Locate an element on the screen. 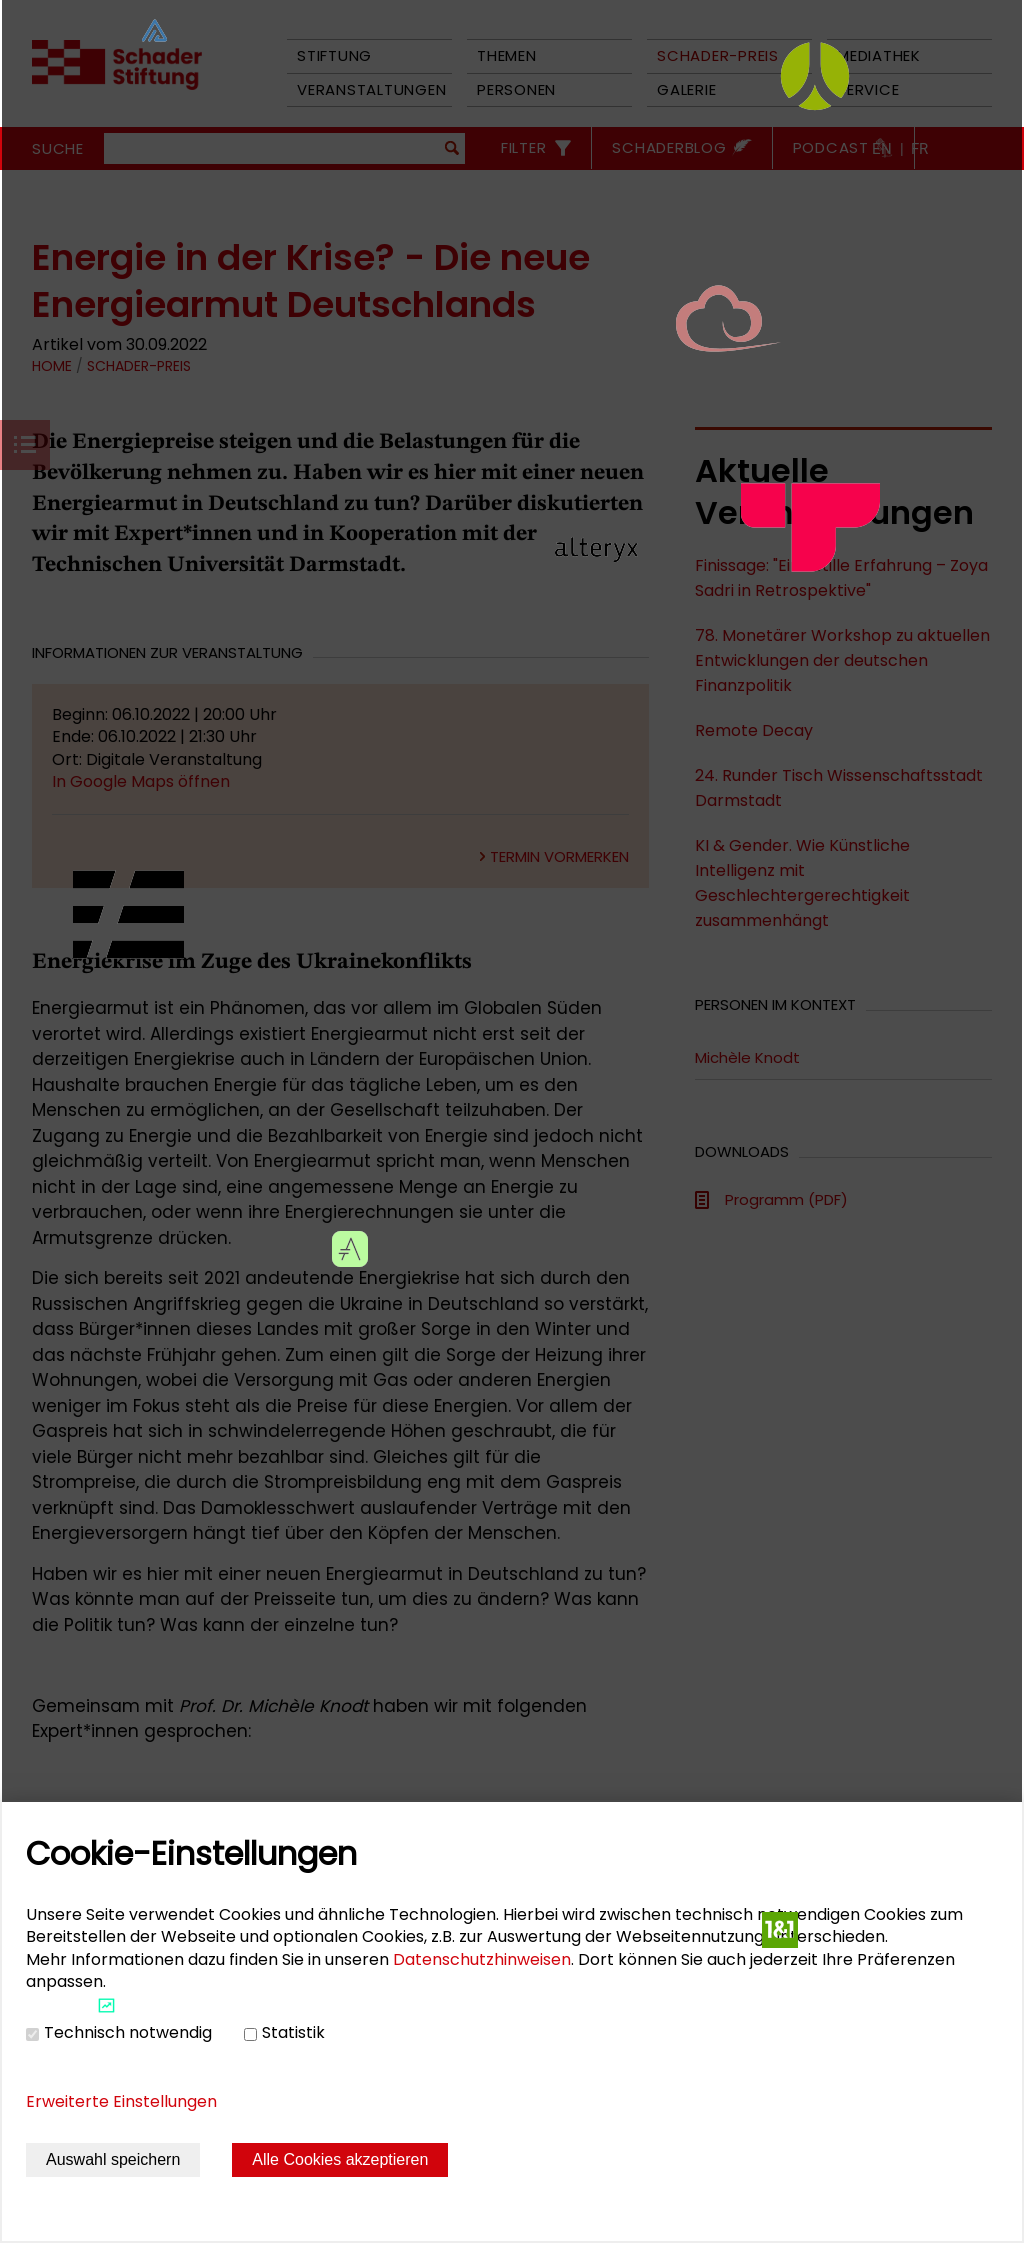 This screenshot has height=2243, width=1024. visit top.gg website is located at coordinates (810, 527).